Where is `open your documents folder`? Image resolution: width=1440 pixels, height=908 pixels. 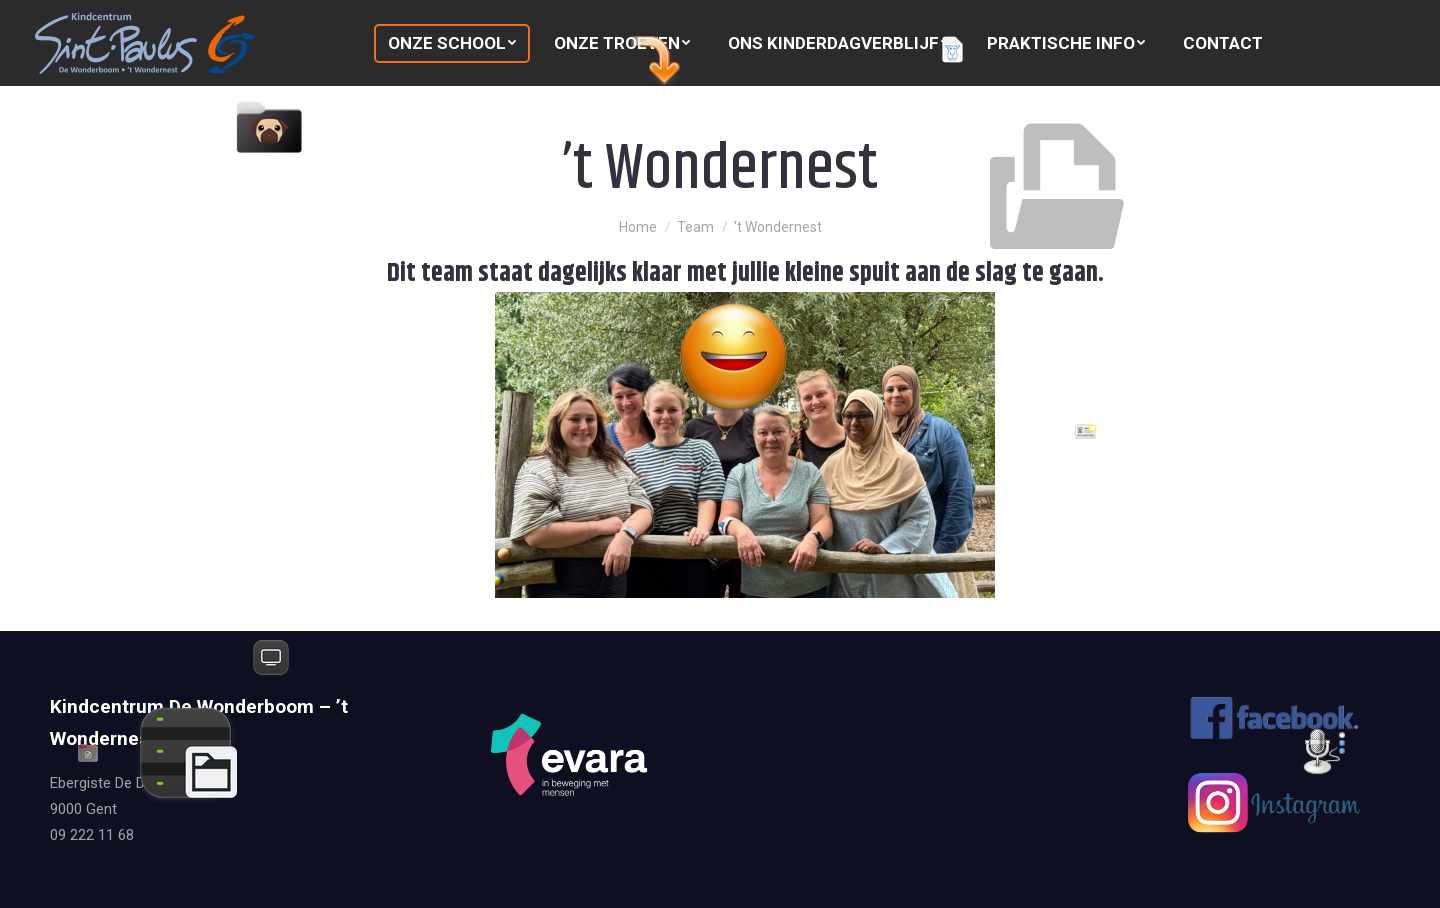 open your documents folder is located at coordinates (88, 753).